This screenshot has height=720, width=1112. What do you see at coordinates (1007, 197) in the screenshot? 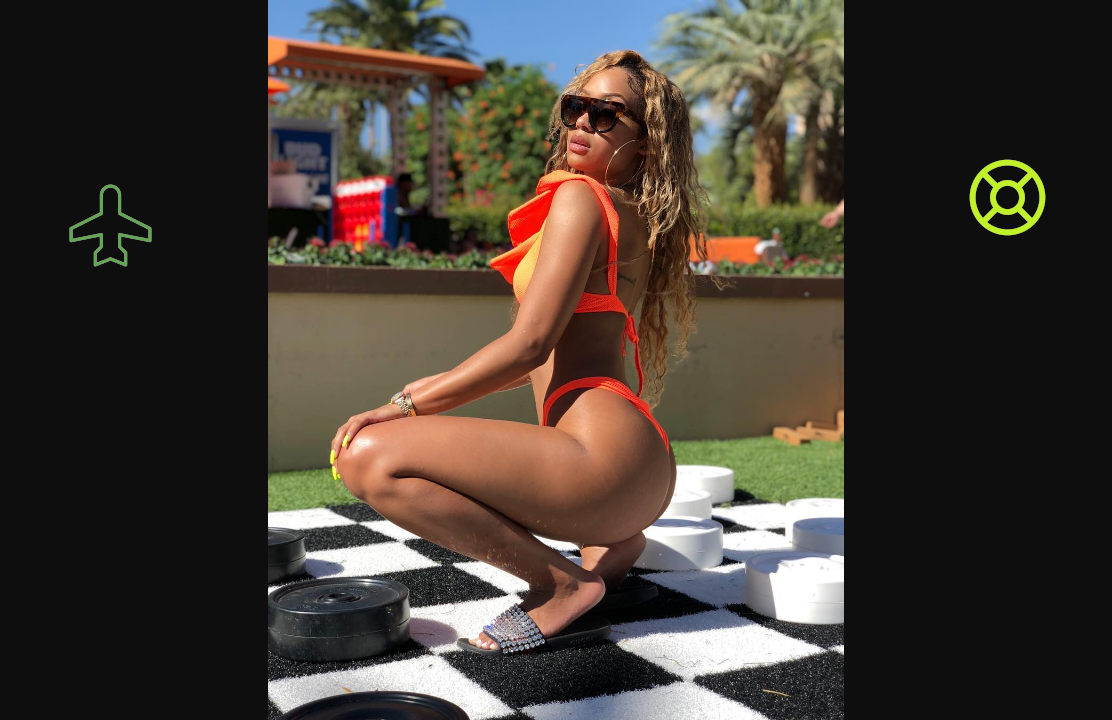
I see `access help or support center` at bounding box center [1007, 197].